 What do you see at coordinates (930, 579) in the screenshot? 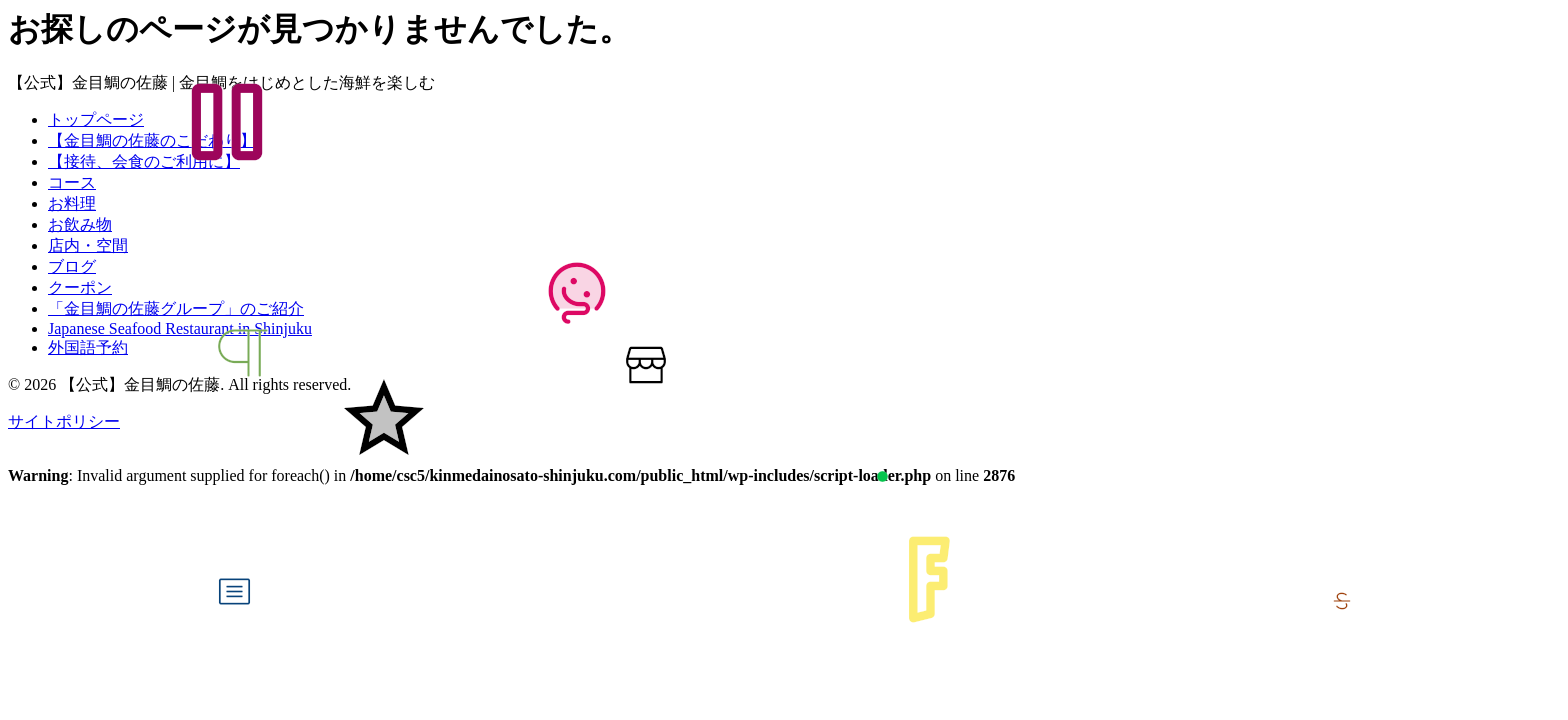
I see `launch fortnite game` at bounding box center [930, 579].